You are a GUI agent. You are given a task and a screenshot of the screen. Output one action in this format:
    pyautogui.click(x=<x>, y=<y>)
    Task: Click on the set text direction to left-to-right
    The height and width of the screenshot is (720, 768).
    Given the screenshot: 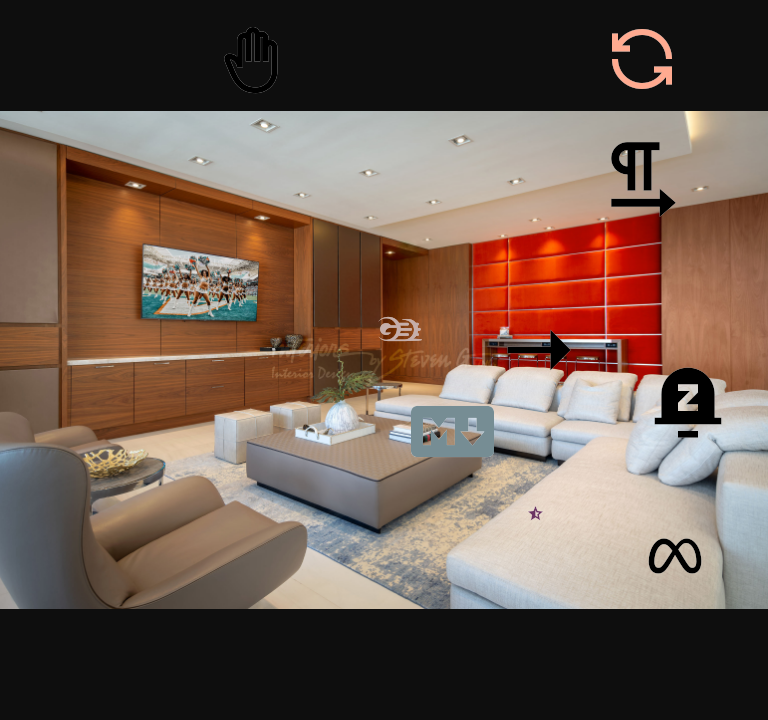 What is the action you would take?
    pyautogui.click(x=639, y=178)
    